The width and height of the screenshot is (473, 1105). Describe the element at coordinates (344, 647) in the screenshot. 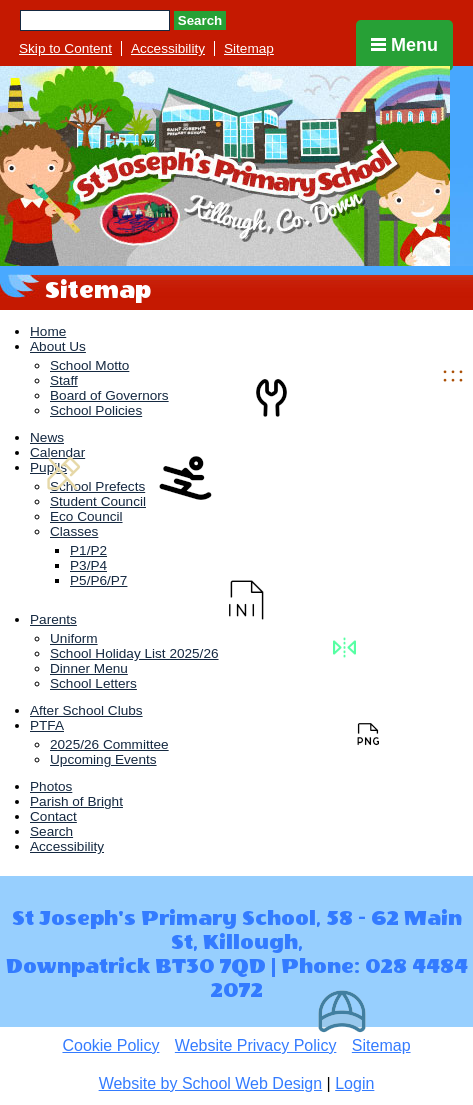

I see `mirror or flip content horizontally` at that location.